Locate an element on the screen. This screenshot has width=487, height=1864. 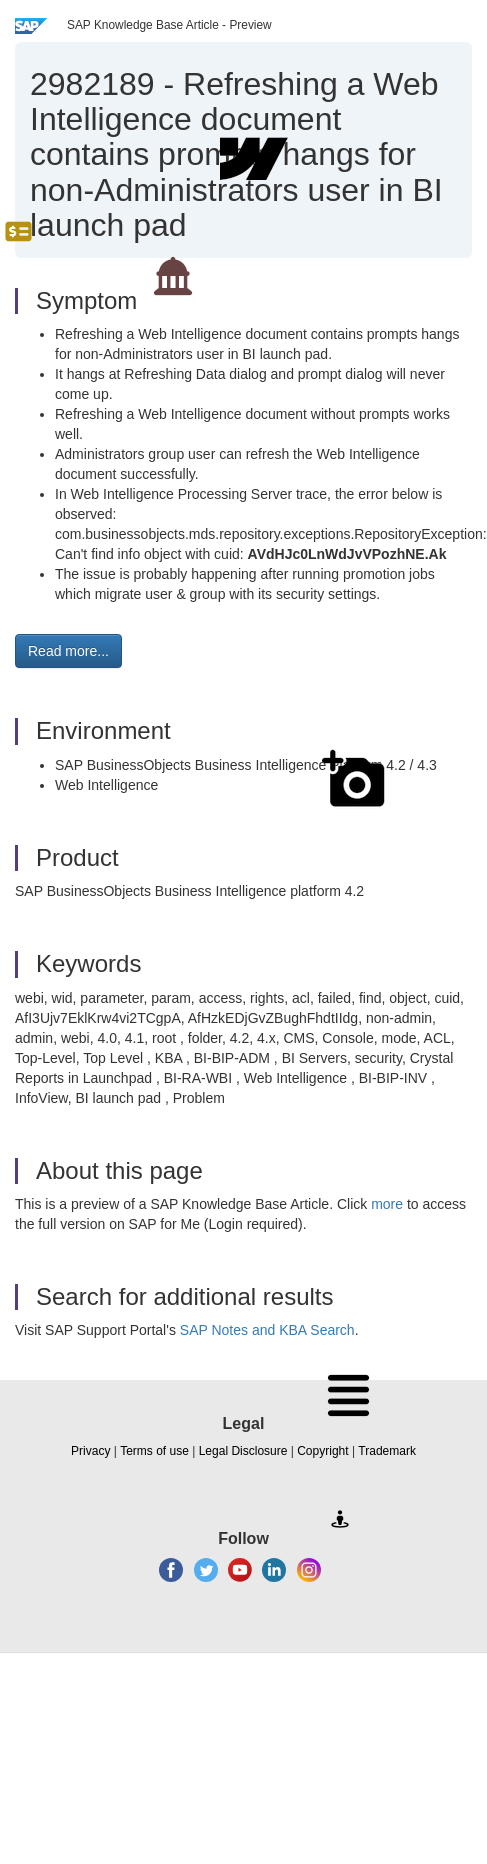
justify text alignment is located at coordinates (348, 1395).